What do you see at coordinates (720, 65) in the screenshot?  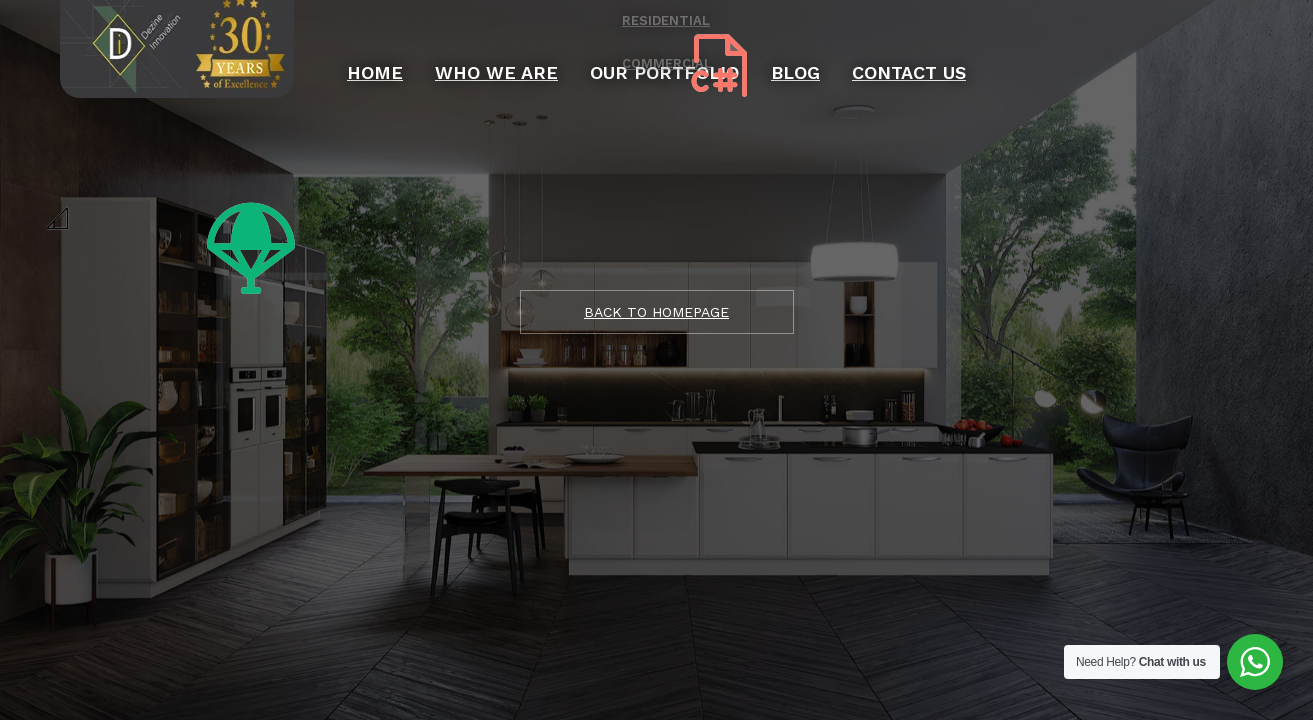 I see `a C# source code file` at bounding box center [720, 65].